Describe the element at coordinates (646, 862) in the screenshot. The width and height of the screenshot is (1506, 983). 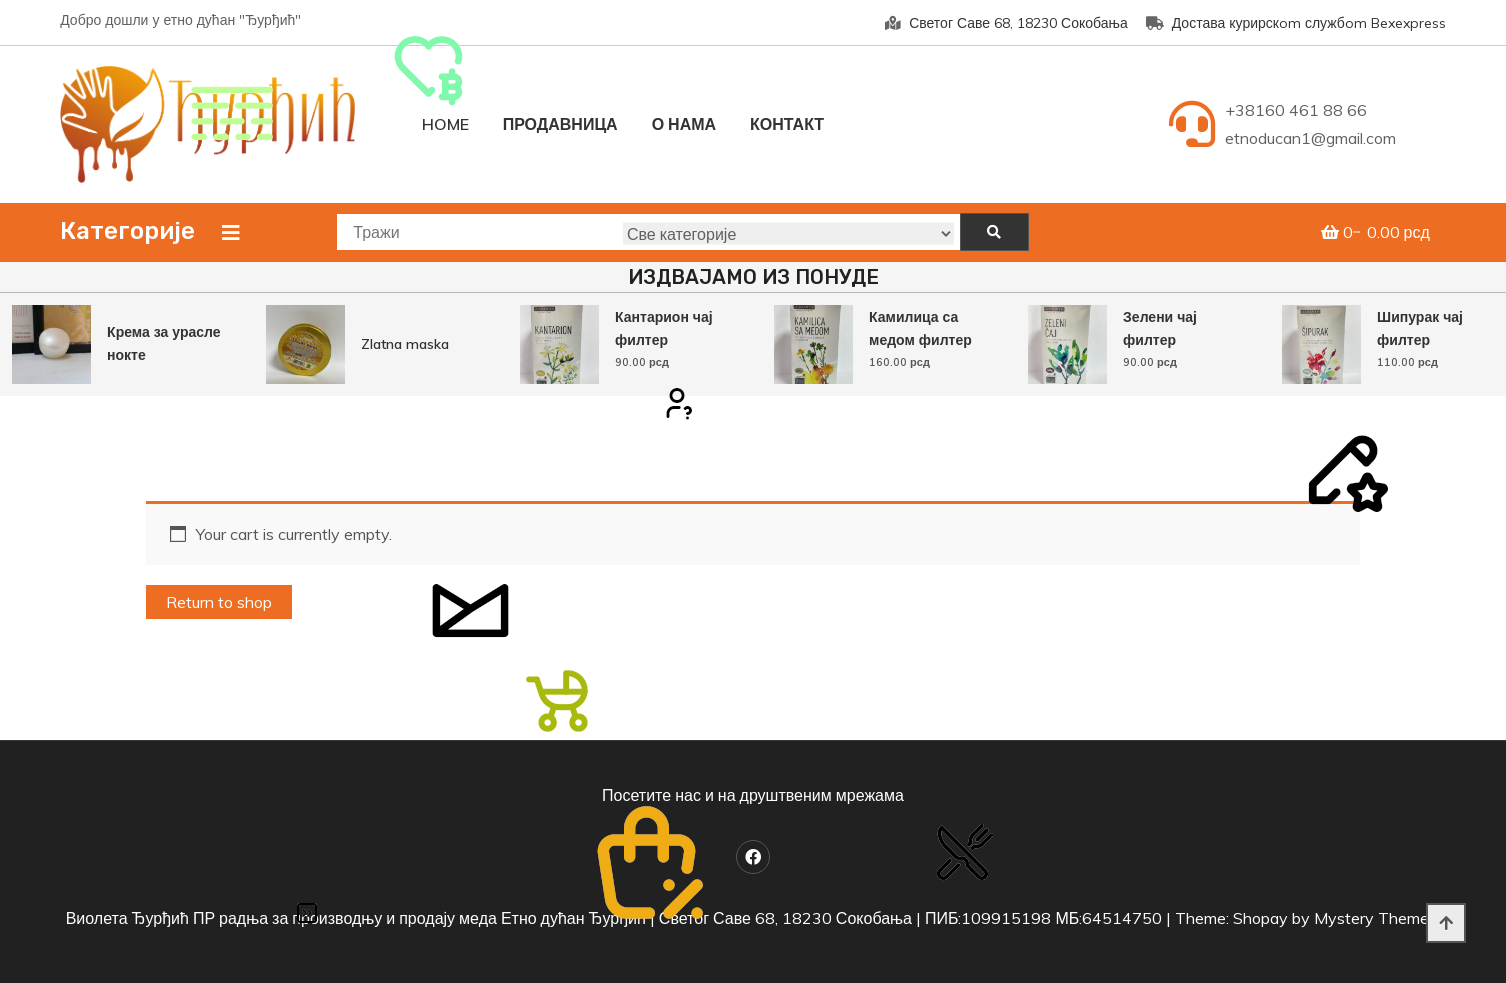
I see `view discounted items in your shopping bag` at that location.